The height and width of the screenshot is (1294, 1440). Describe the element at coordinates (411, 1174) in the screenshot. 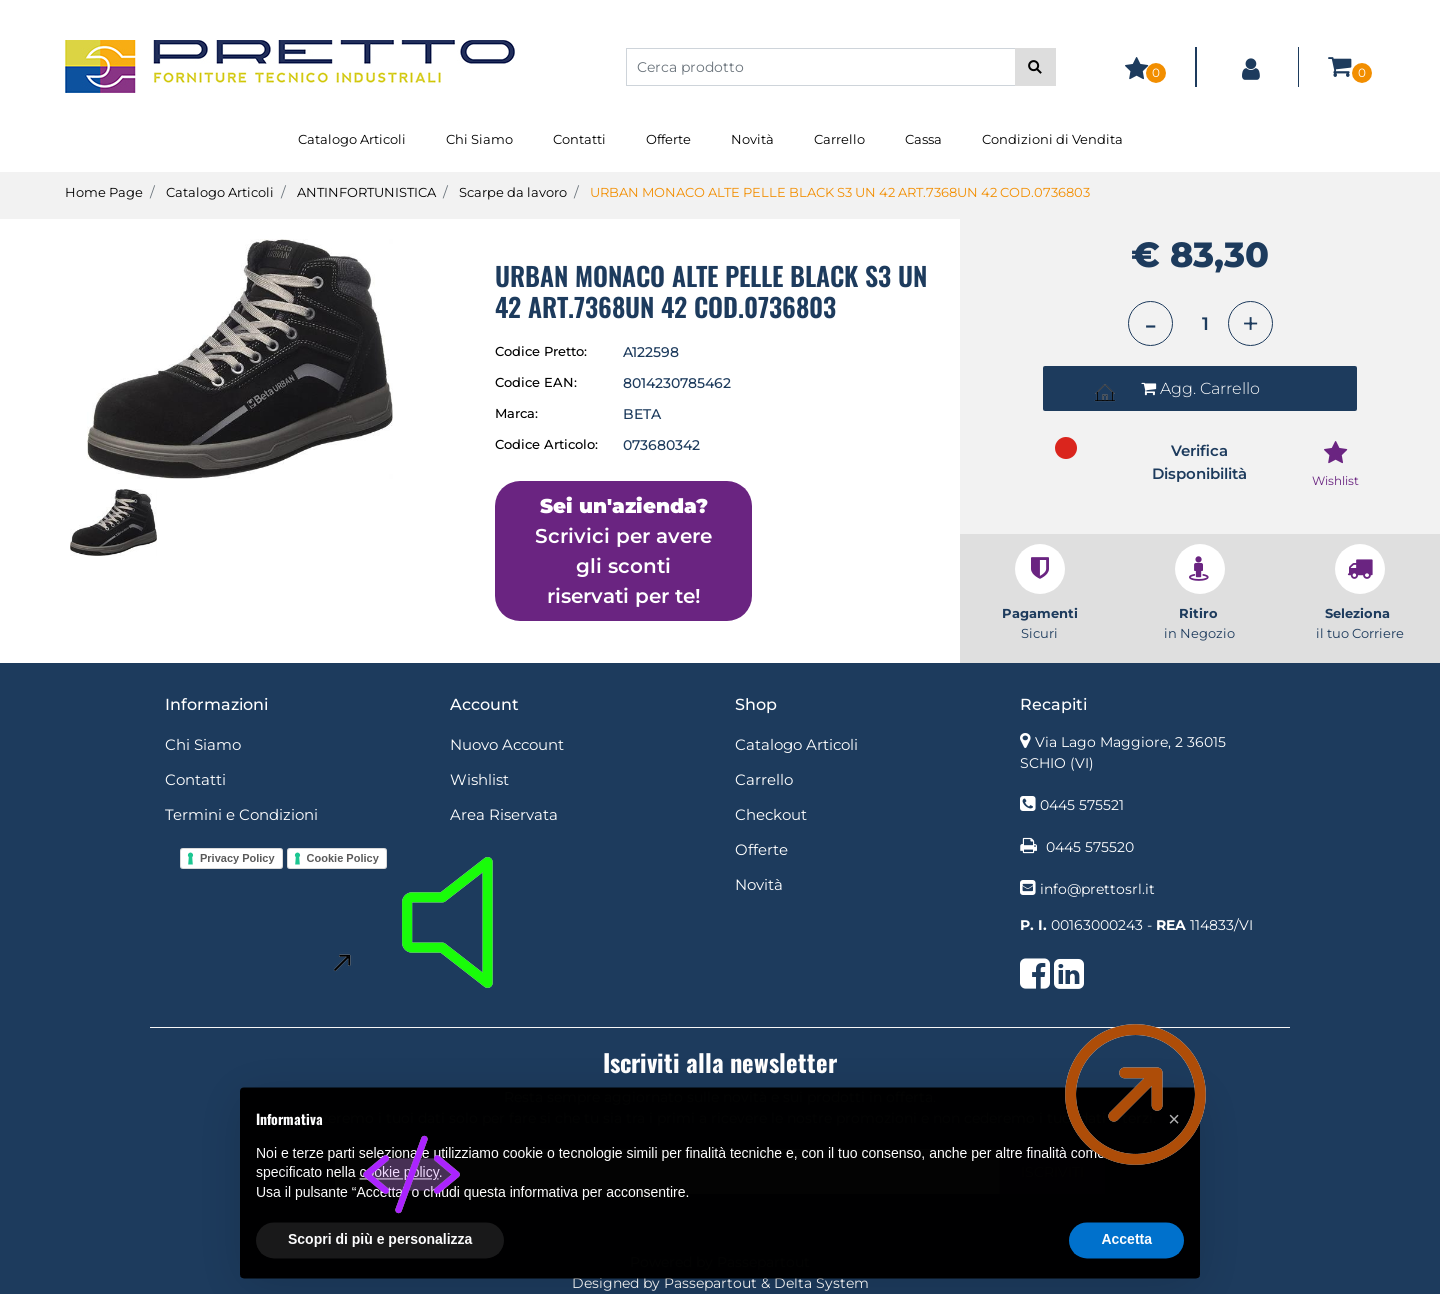

I see `view or edit source code` at that location.